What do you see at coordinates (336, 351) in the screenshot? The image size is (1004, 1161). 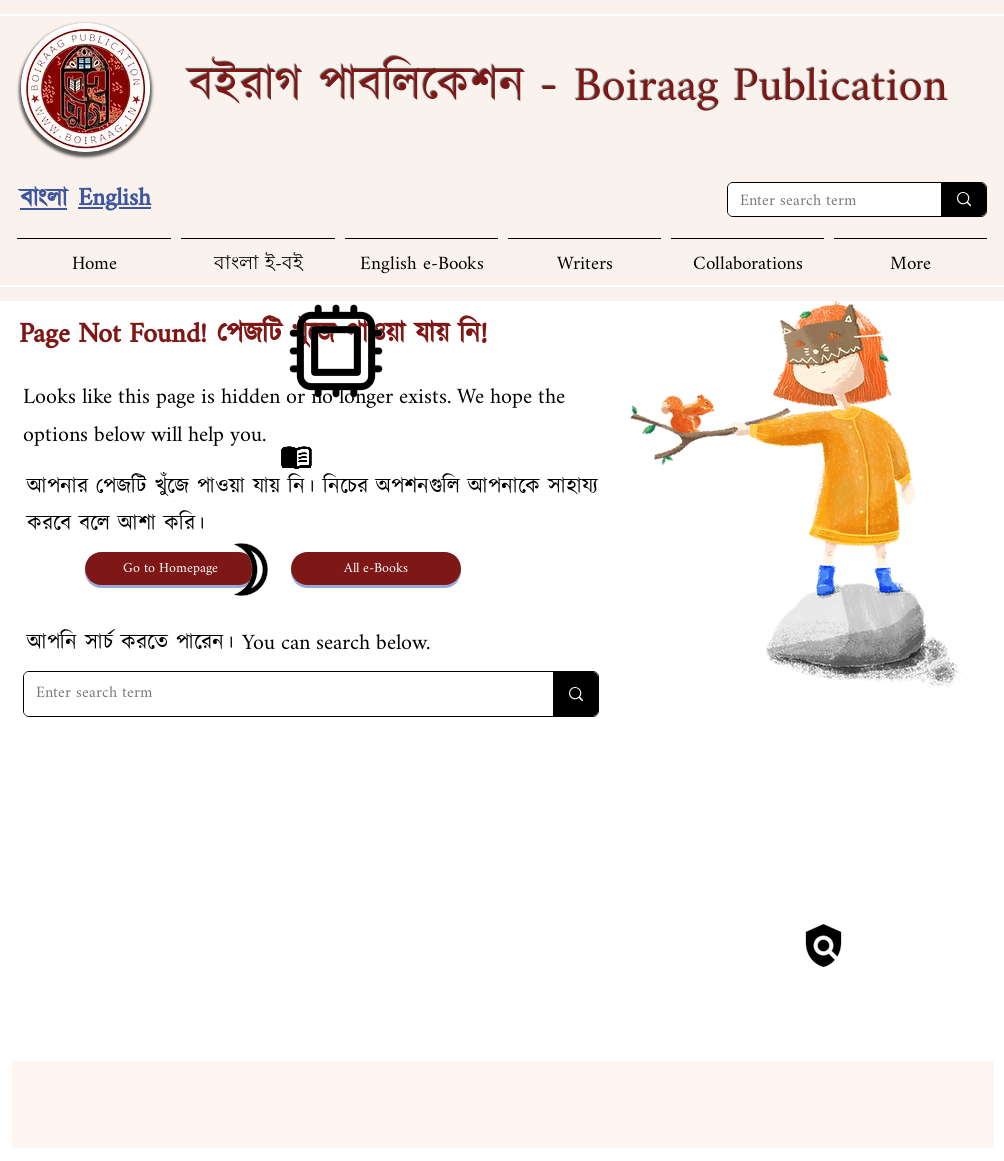 I see `view processor or hardware information` at bounding box center [336, 351].